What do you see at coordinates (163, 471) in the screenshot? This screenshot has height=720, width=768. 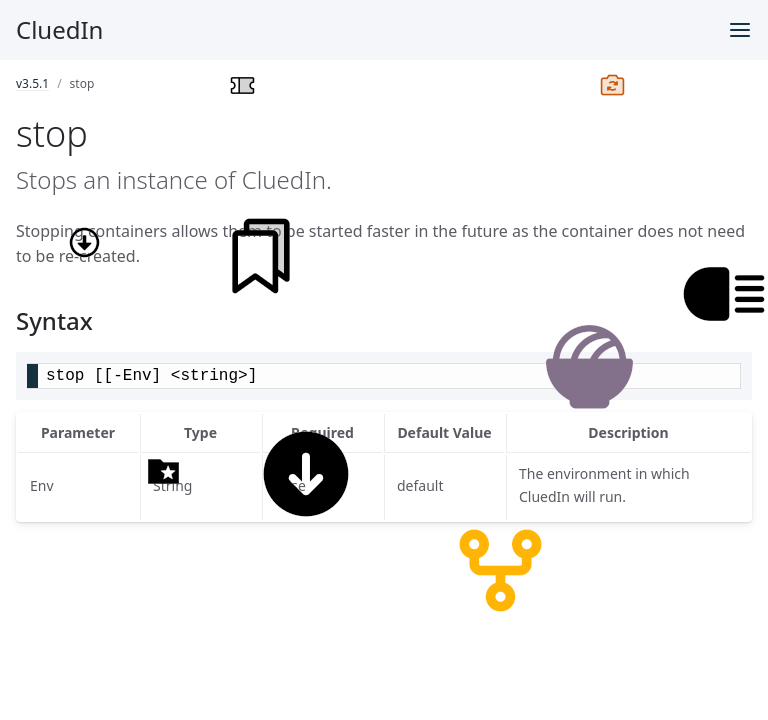 I see `access your starred or favorite files` at bounding box center [163, 471].